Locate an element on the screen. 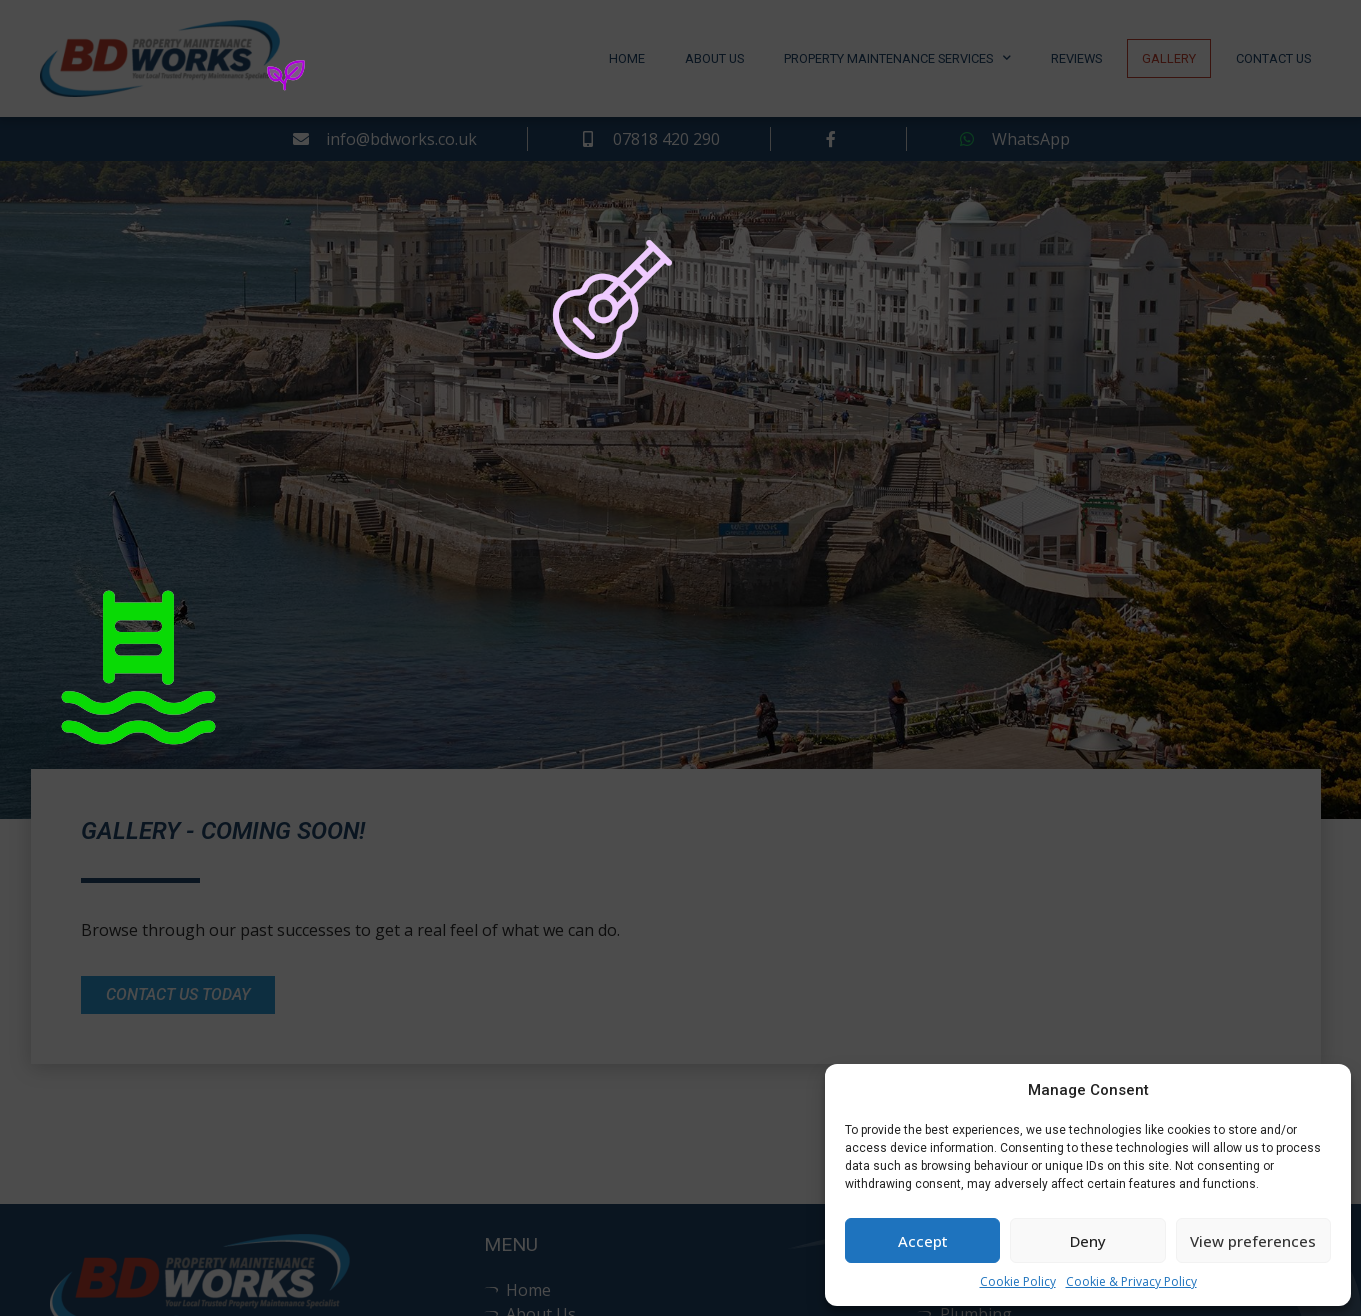 The width and height of the screenshot is (1361, 1316). view plant care or gardening features is located at coordinates (286, 74).